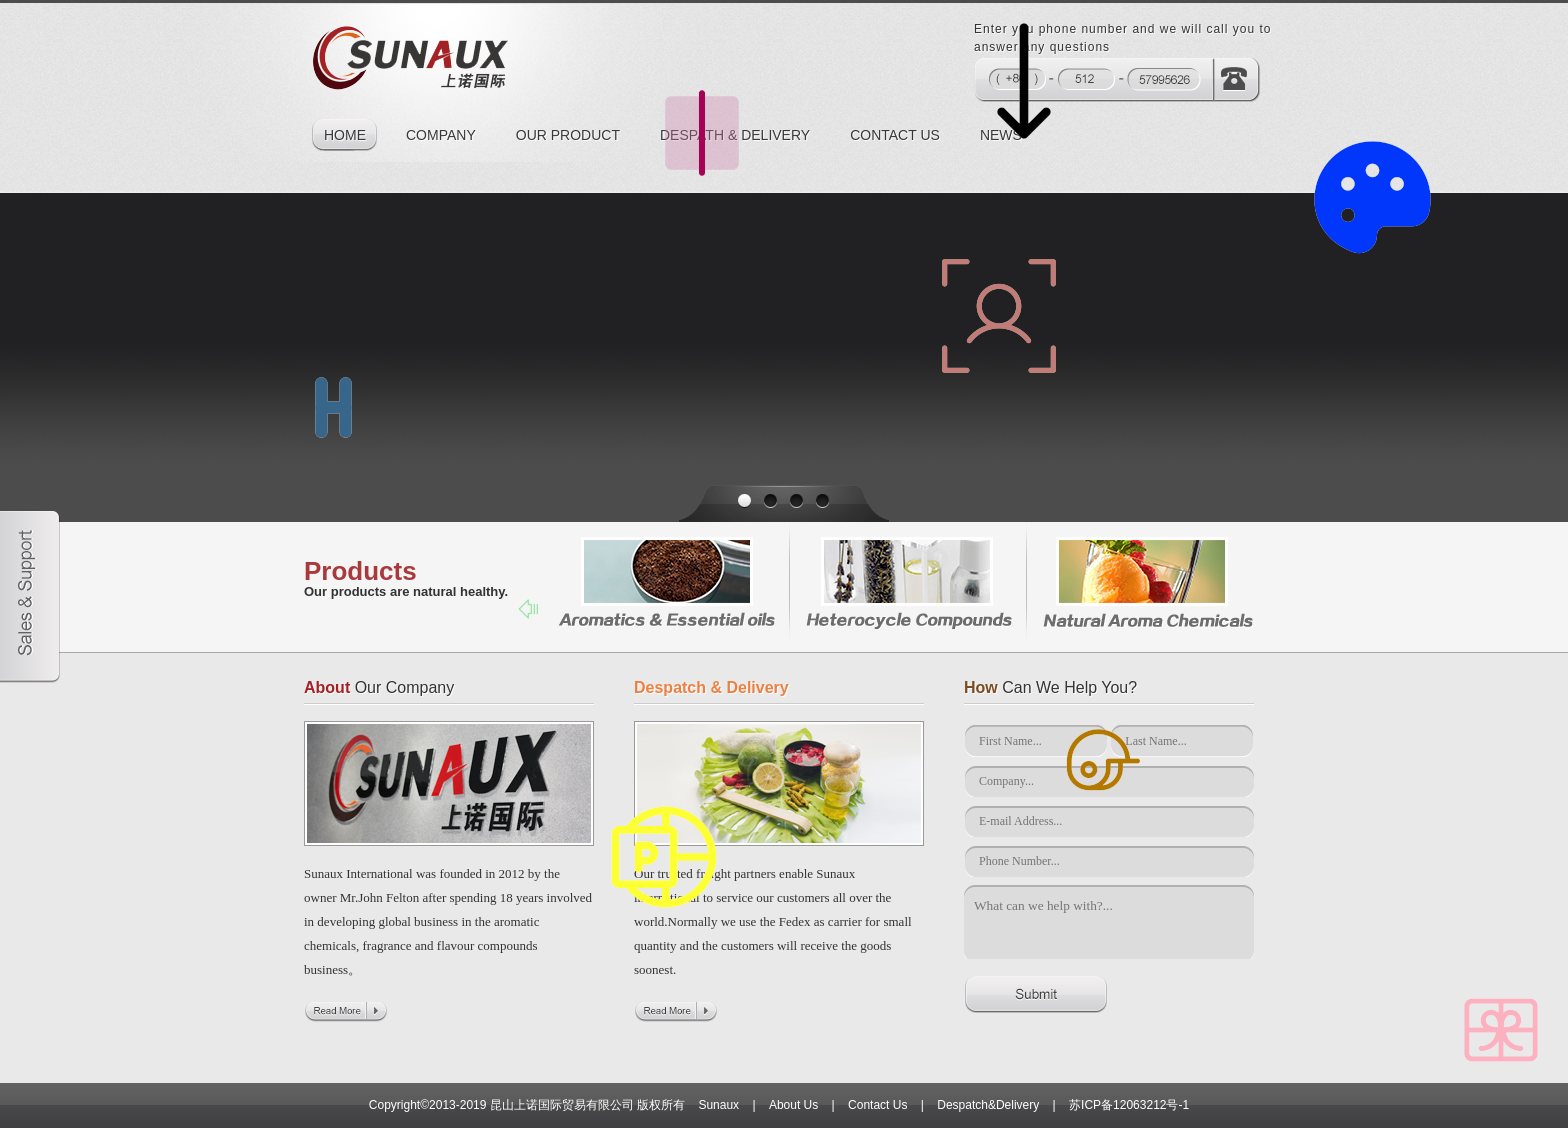 Image resolution: width=1568 pixels, height=1128 pixels. Describe the element at coordinates (333, 407) in the screenshot. I see `indicates heading or header formatting option` at that location.